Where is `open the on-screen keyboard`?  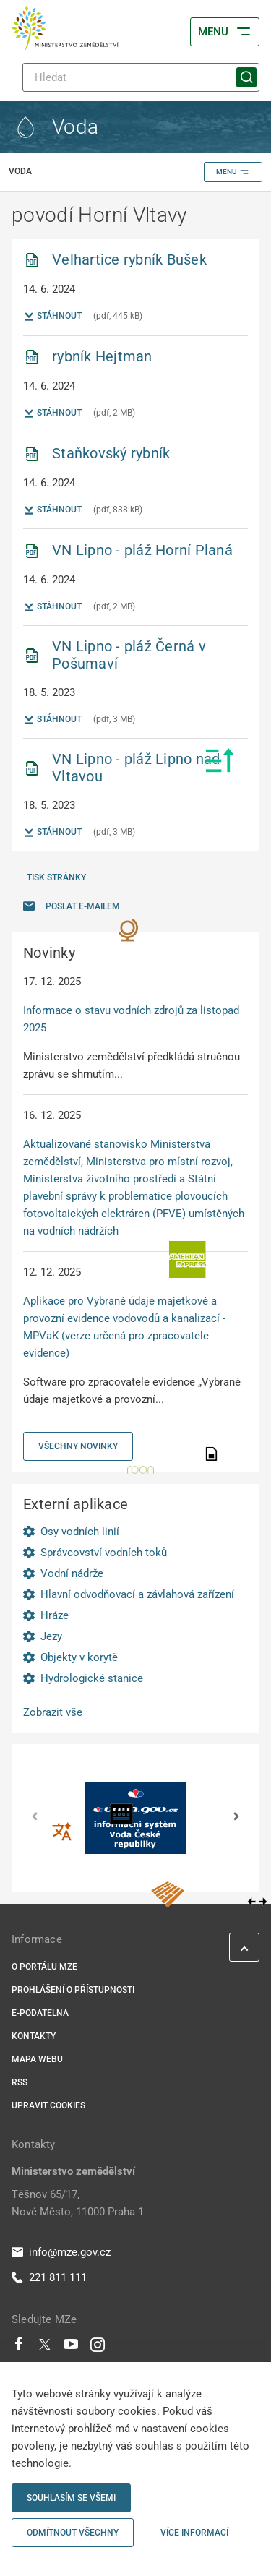 open the on-screen keyboard is located at coordinates (121, 1814).